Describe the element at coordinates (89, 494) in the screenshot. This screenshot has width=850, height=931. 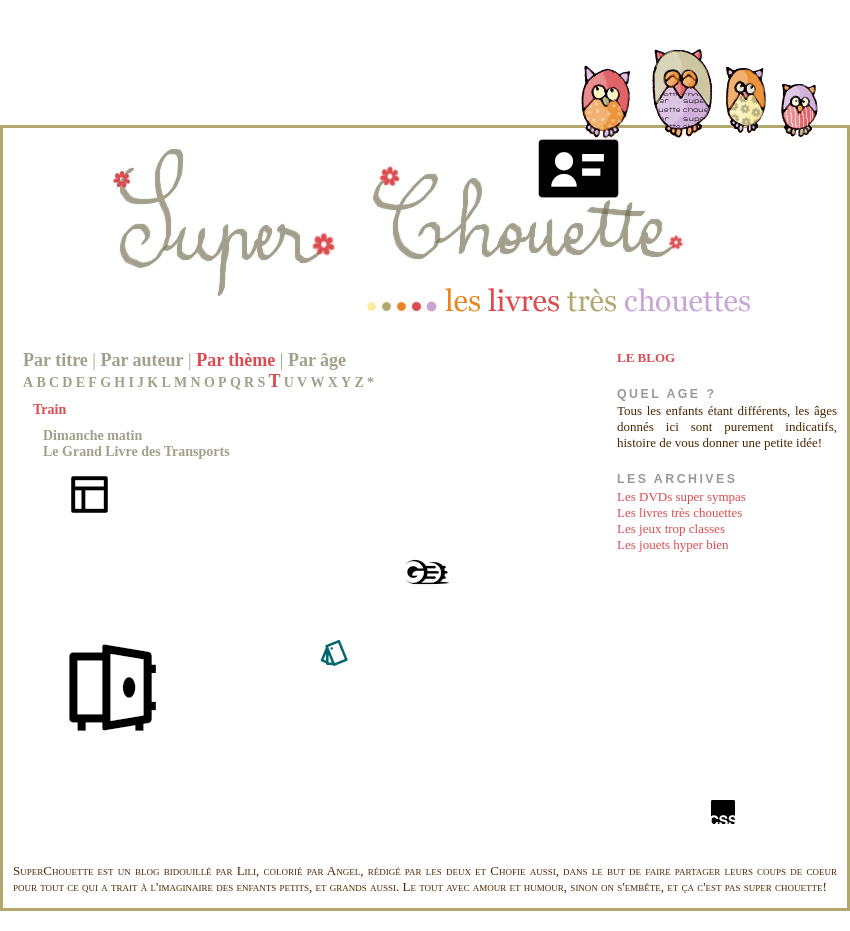
I see `switch to grid layout view` at that location.